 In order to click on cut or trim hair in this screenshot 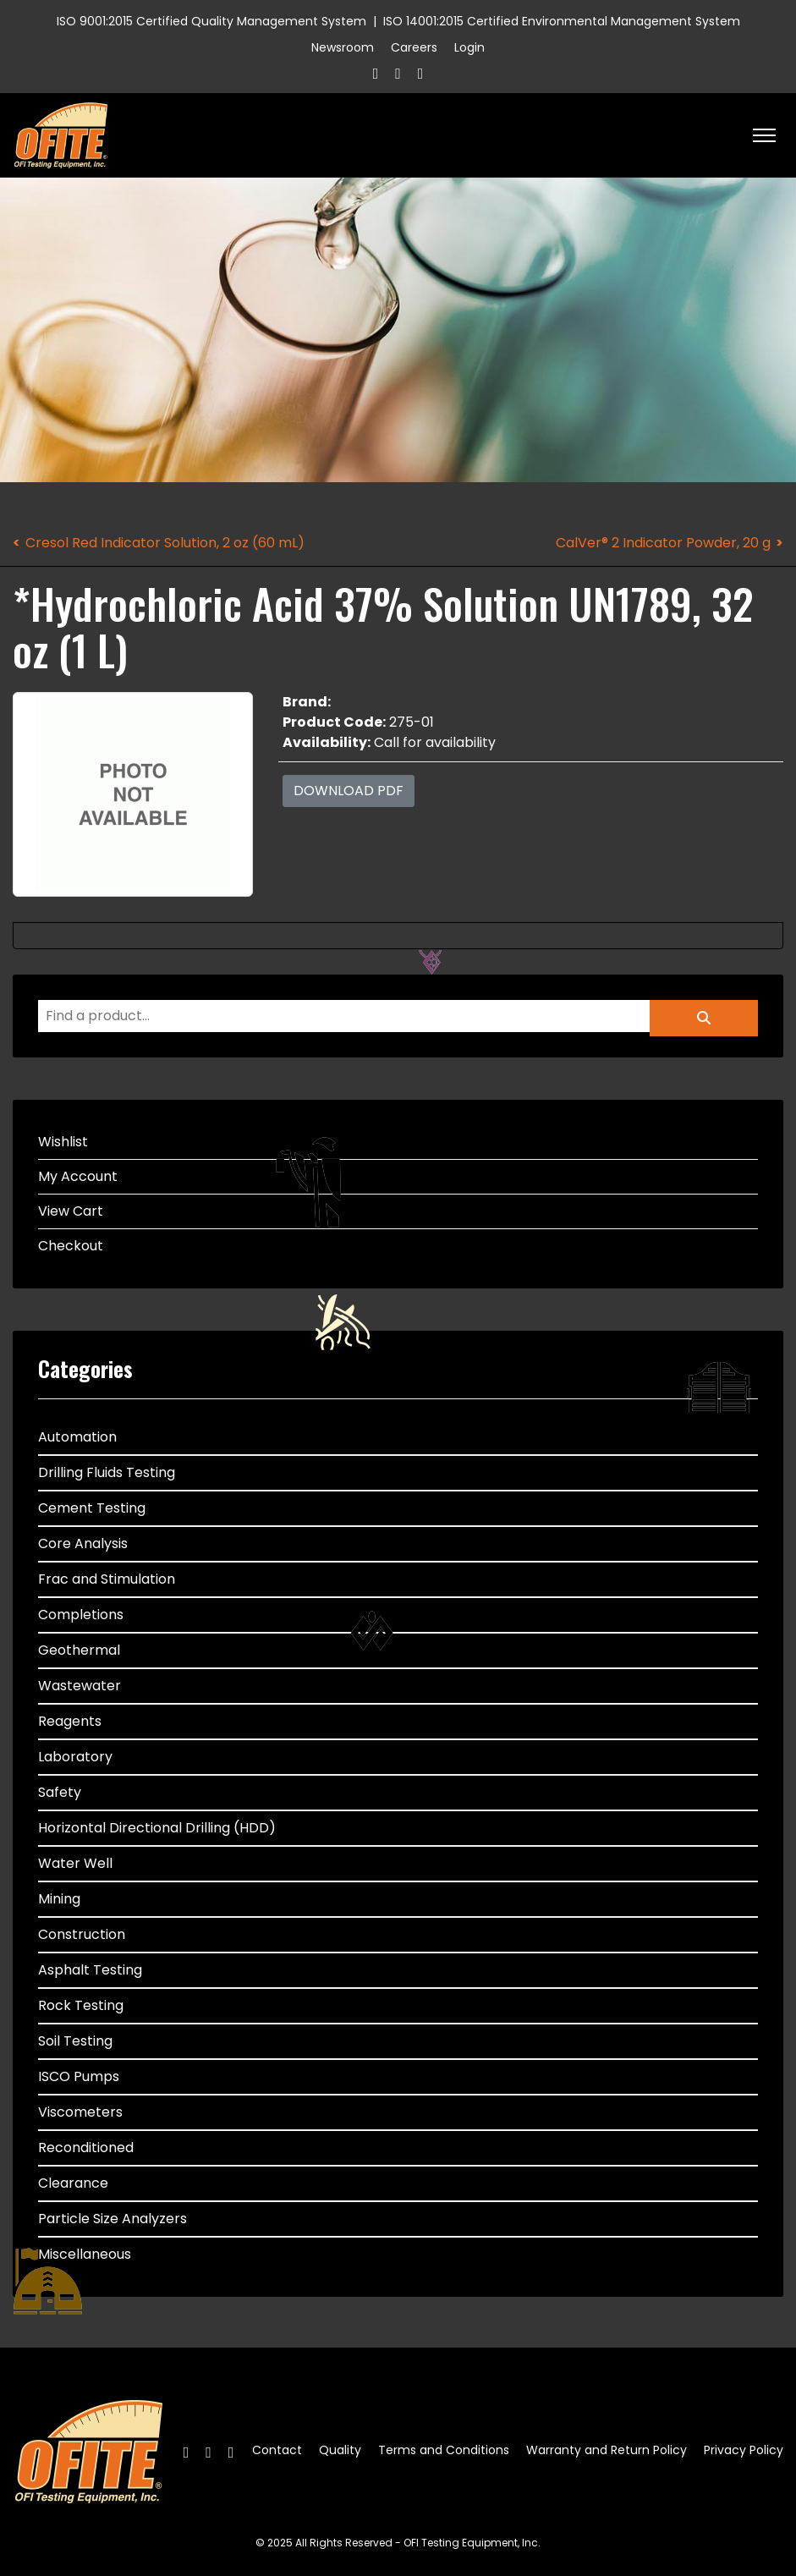, I will do `click(343, 1321)`.